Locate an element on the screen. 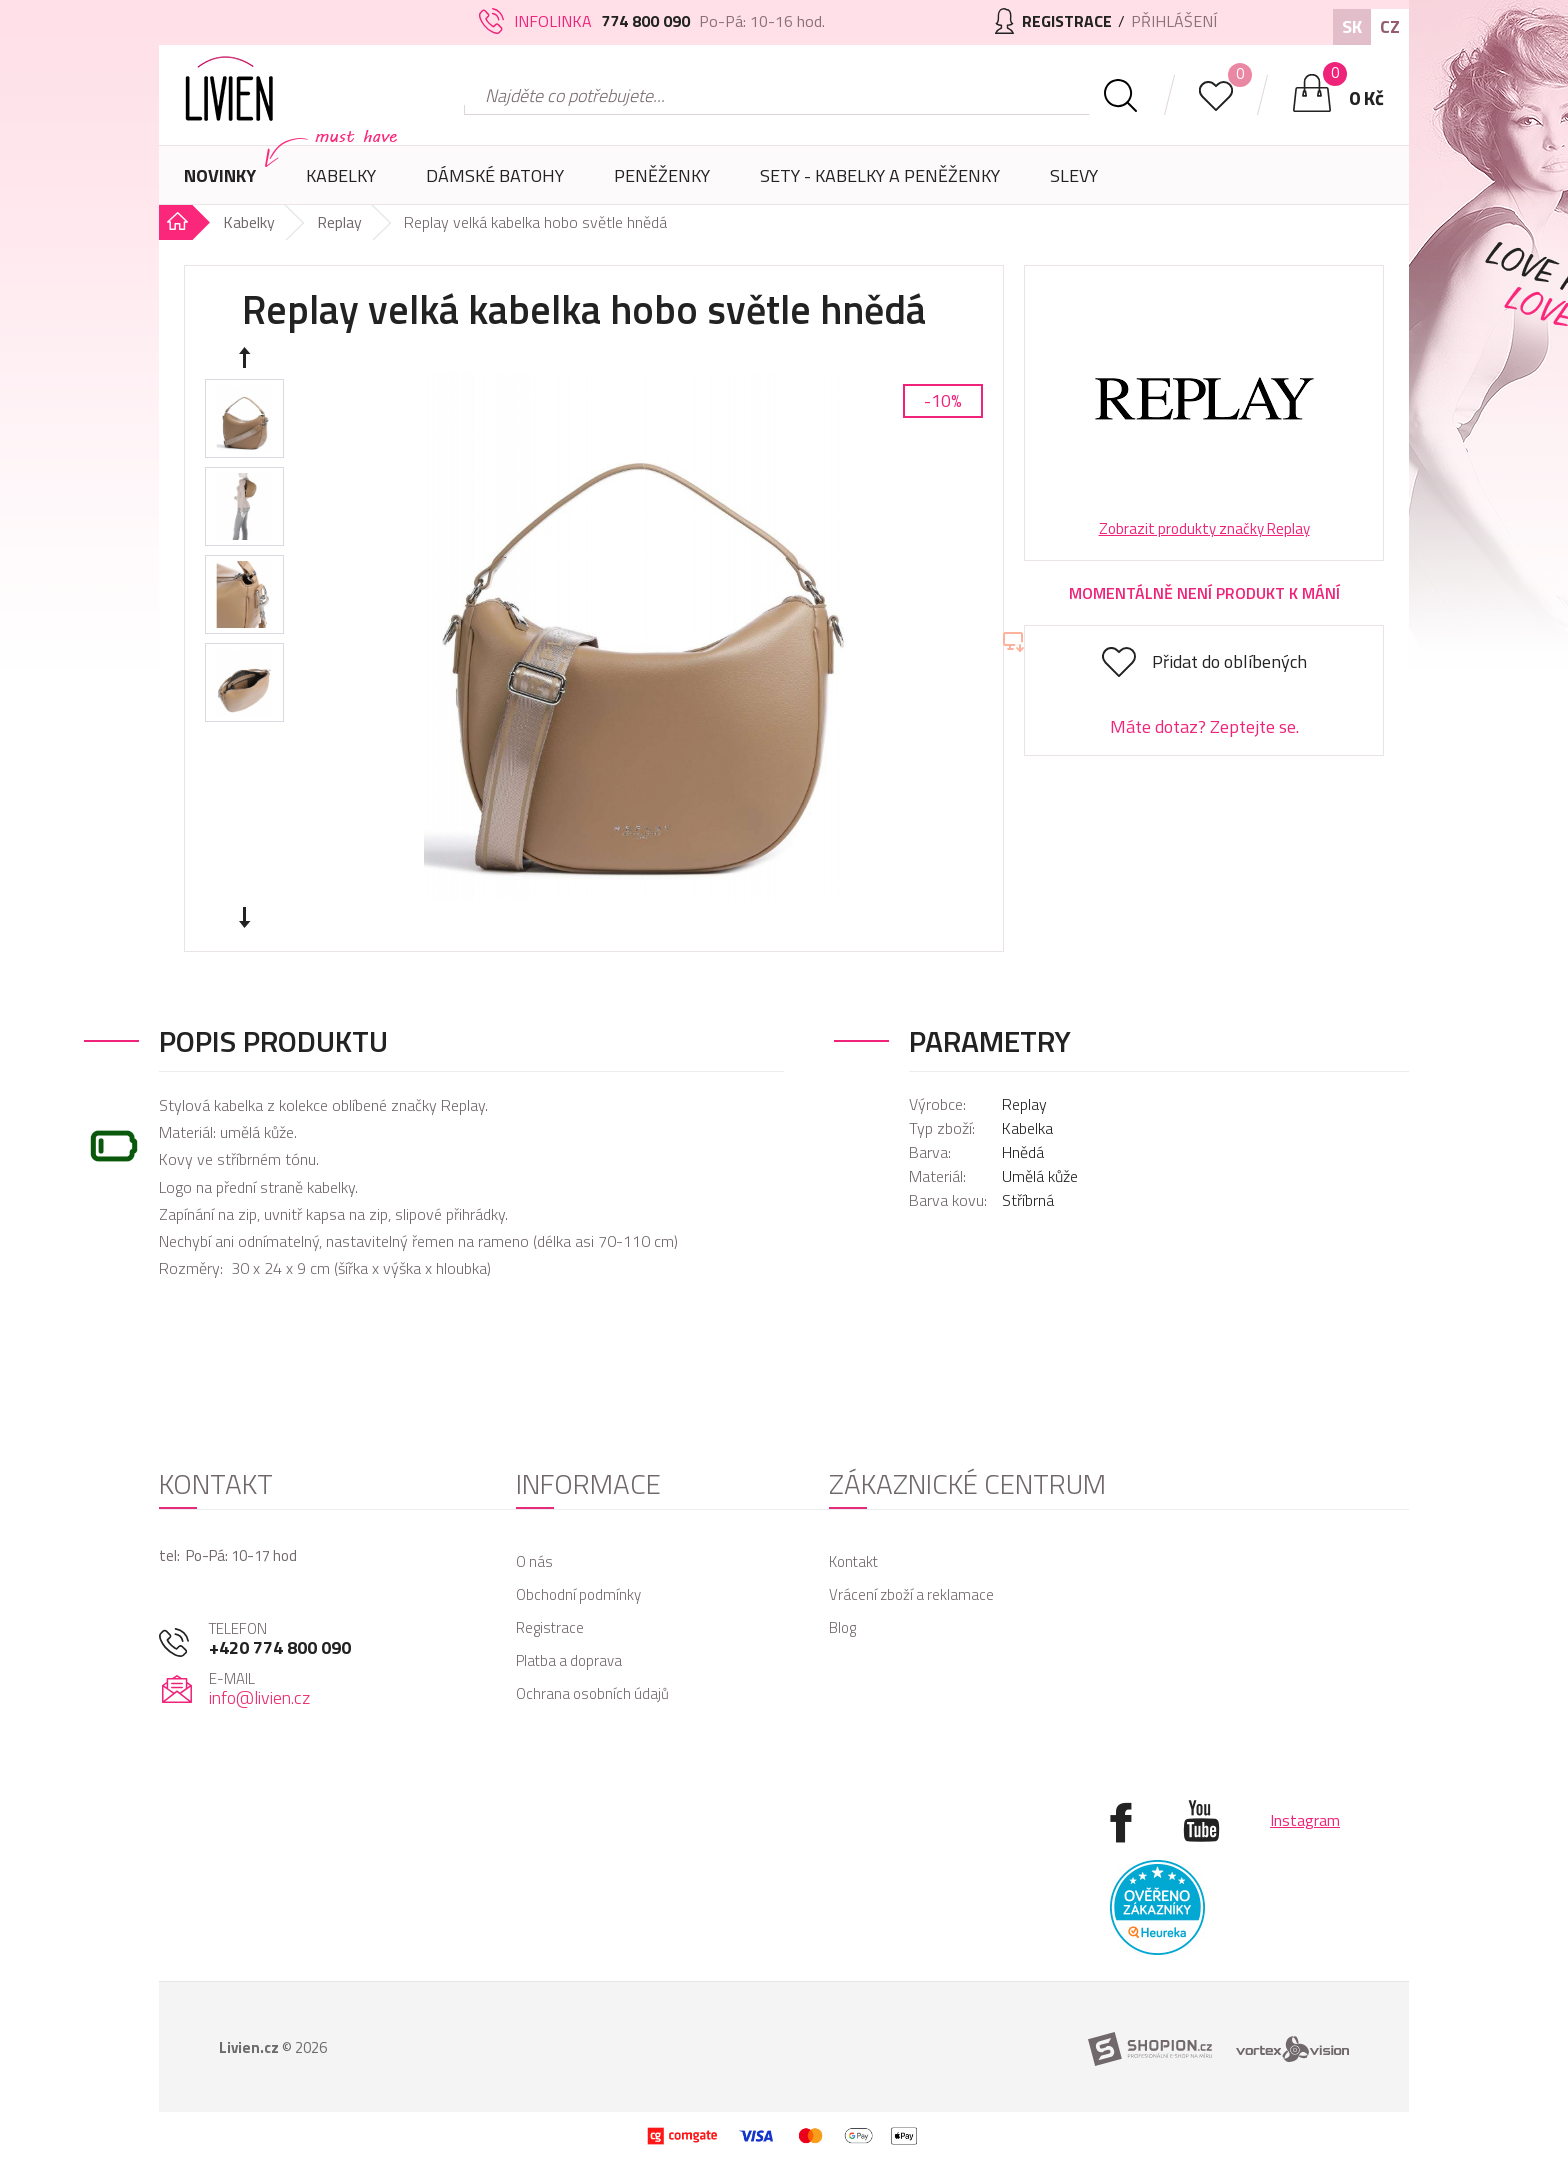 This screenshot has width=1568, height=2168. indicates low battery level is located at coordinates (114, 1146).